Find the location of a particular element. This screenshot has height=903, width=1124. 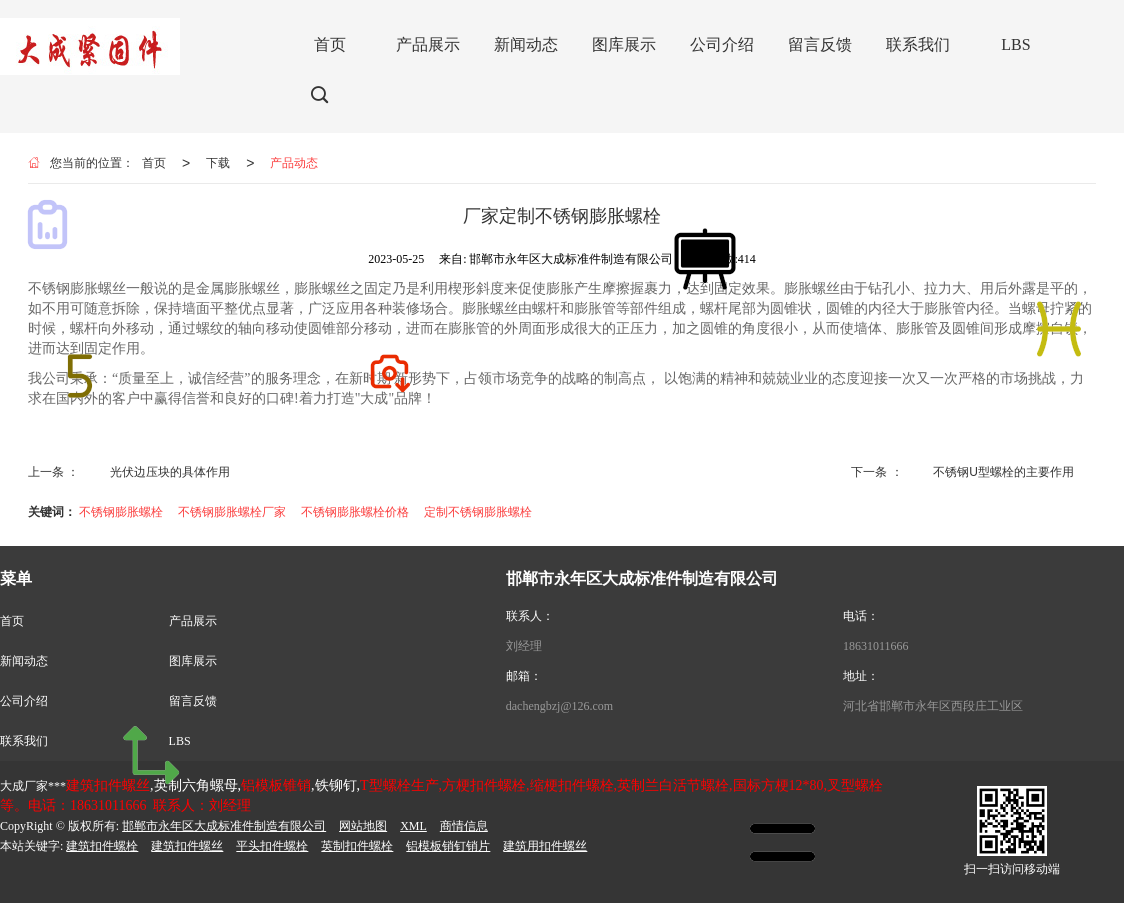

download a captured photo is located at coordinates (389, 371).